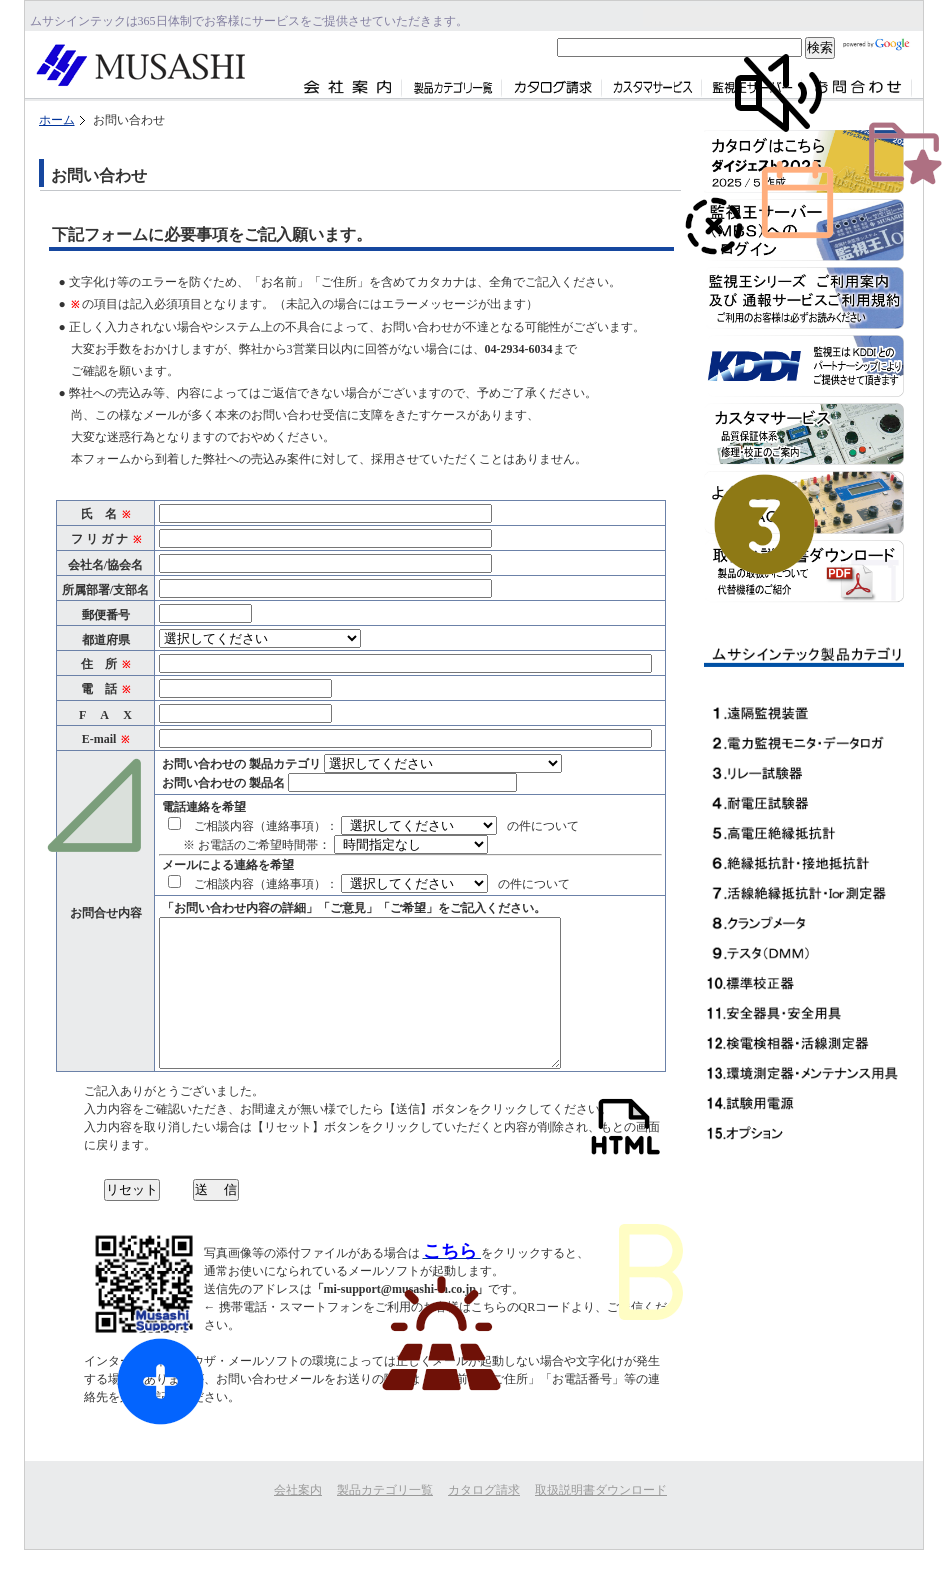 The width and height of the screenshot is (947, 1580). What do you see at coordinates (797, 202) in the screenshot?
I see `view or open calendar` at bounding box center [797, 202].